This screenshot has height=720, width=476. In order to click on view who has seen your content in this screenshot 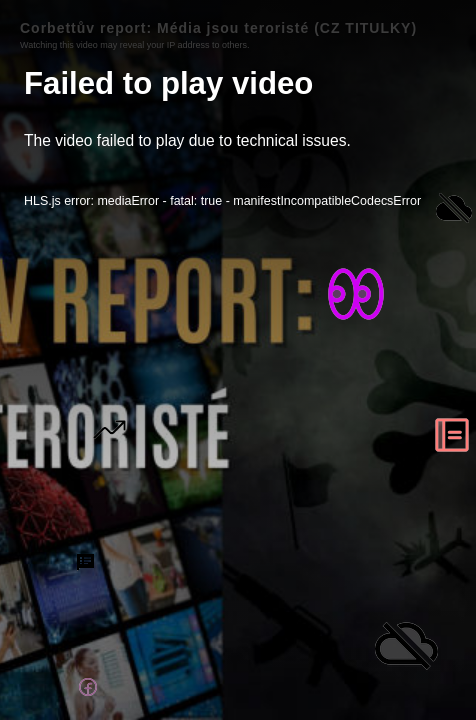, I will do `click(356, 294)`.